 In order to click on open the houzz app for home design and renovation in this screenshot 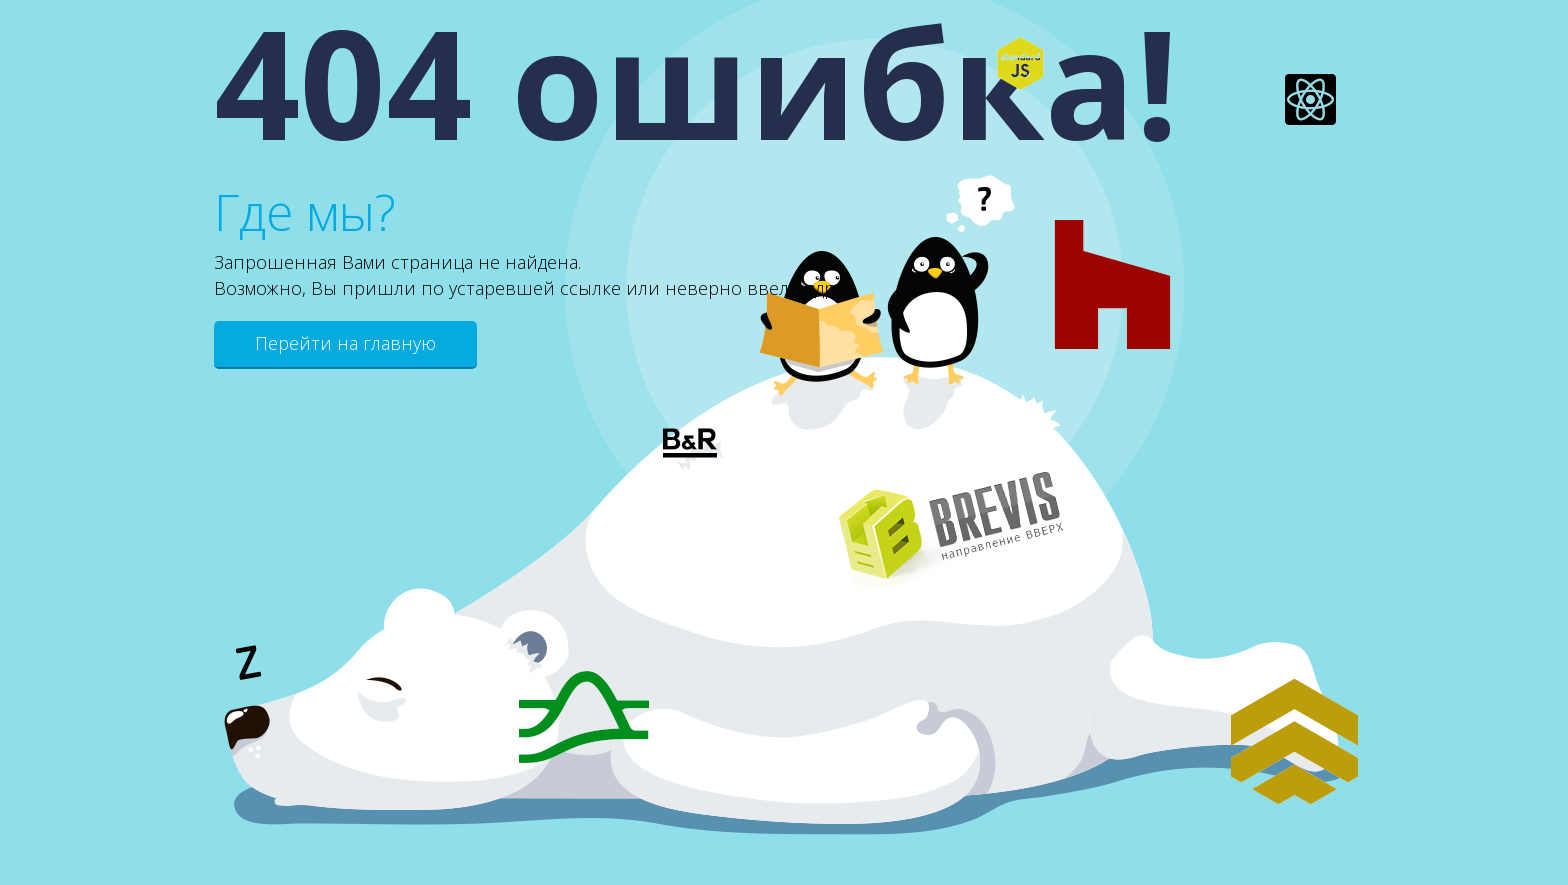, I will do `click(1112, 284)`.